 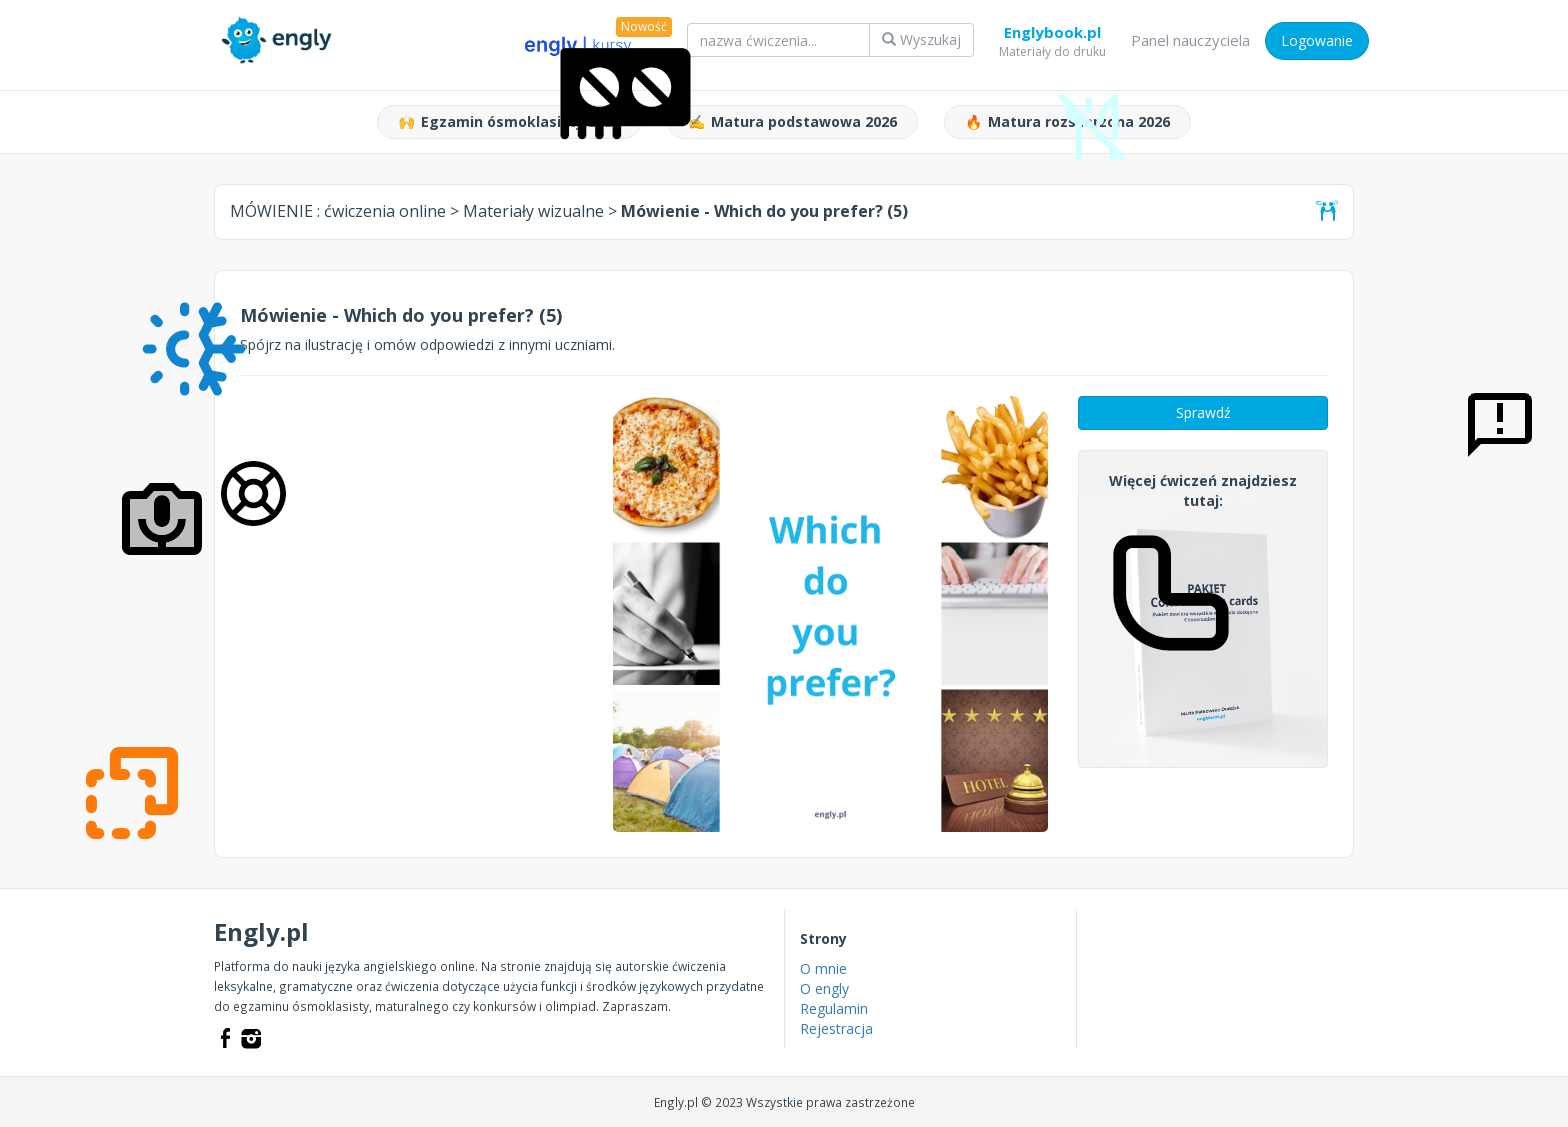 What do you see at coordinates (132, 793) in the screenshot?
I see `bring selection to front layer` at bounding box center [132, 793].